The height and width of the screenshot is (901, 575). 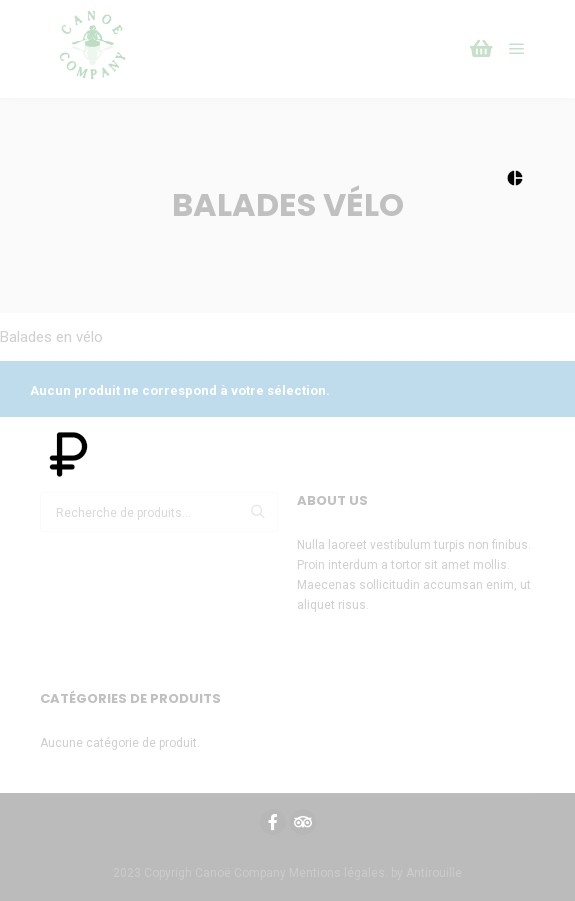 What do you see at coordinates (515, 178) in the screenshot?
I see `view data breakdown or statistics` at bounding box center [515, 178].